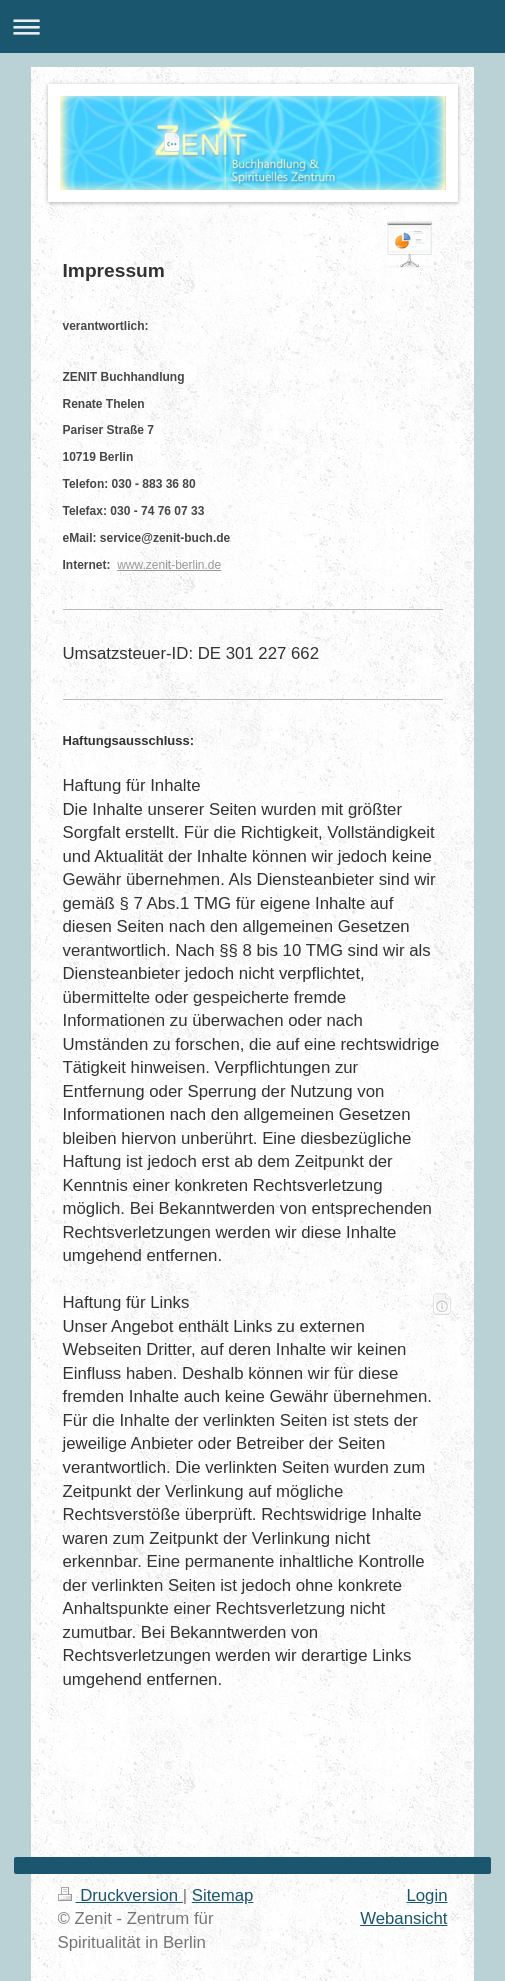 This screenshot has width=505, height=1981. What do you see at coordinates (172, 142) in the screenshot?
I see `a C++ source code file` at bounding box center [172, 142].